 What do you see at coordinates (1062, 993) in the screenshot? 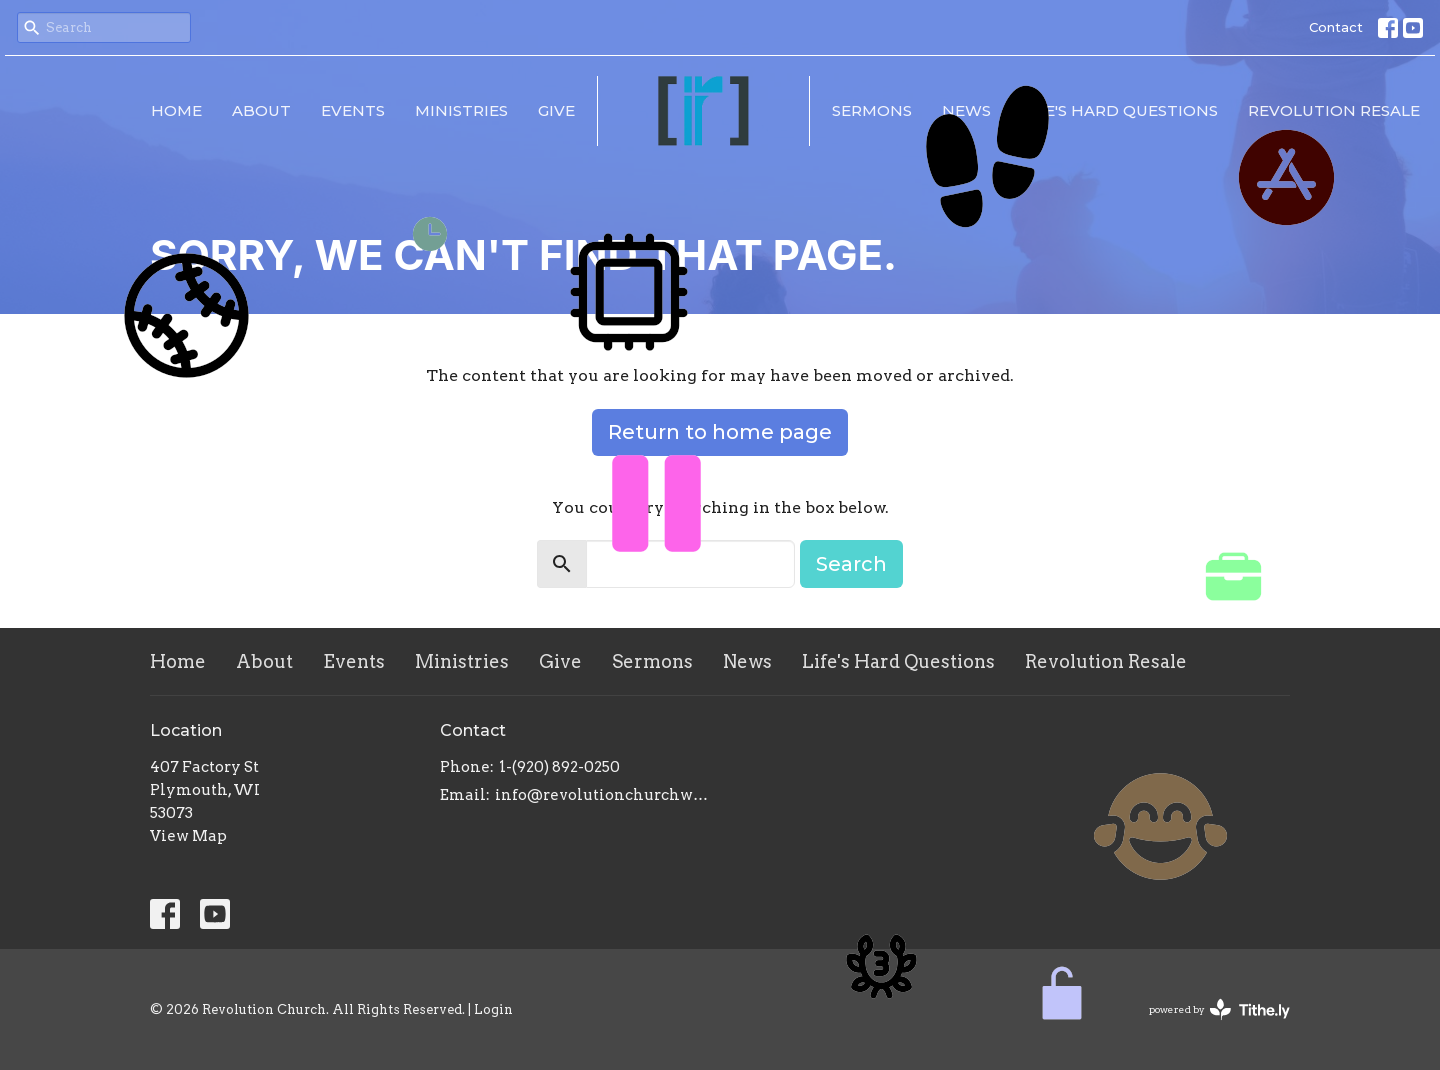
I see `unlocked or unsecured state` at bounding box center [1062, 993].